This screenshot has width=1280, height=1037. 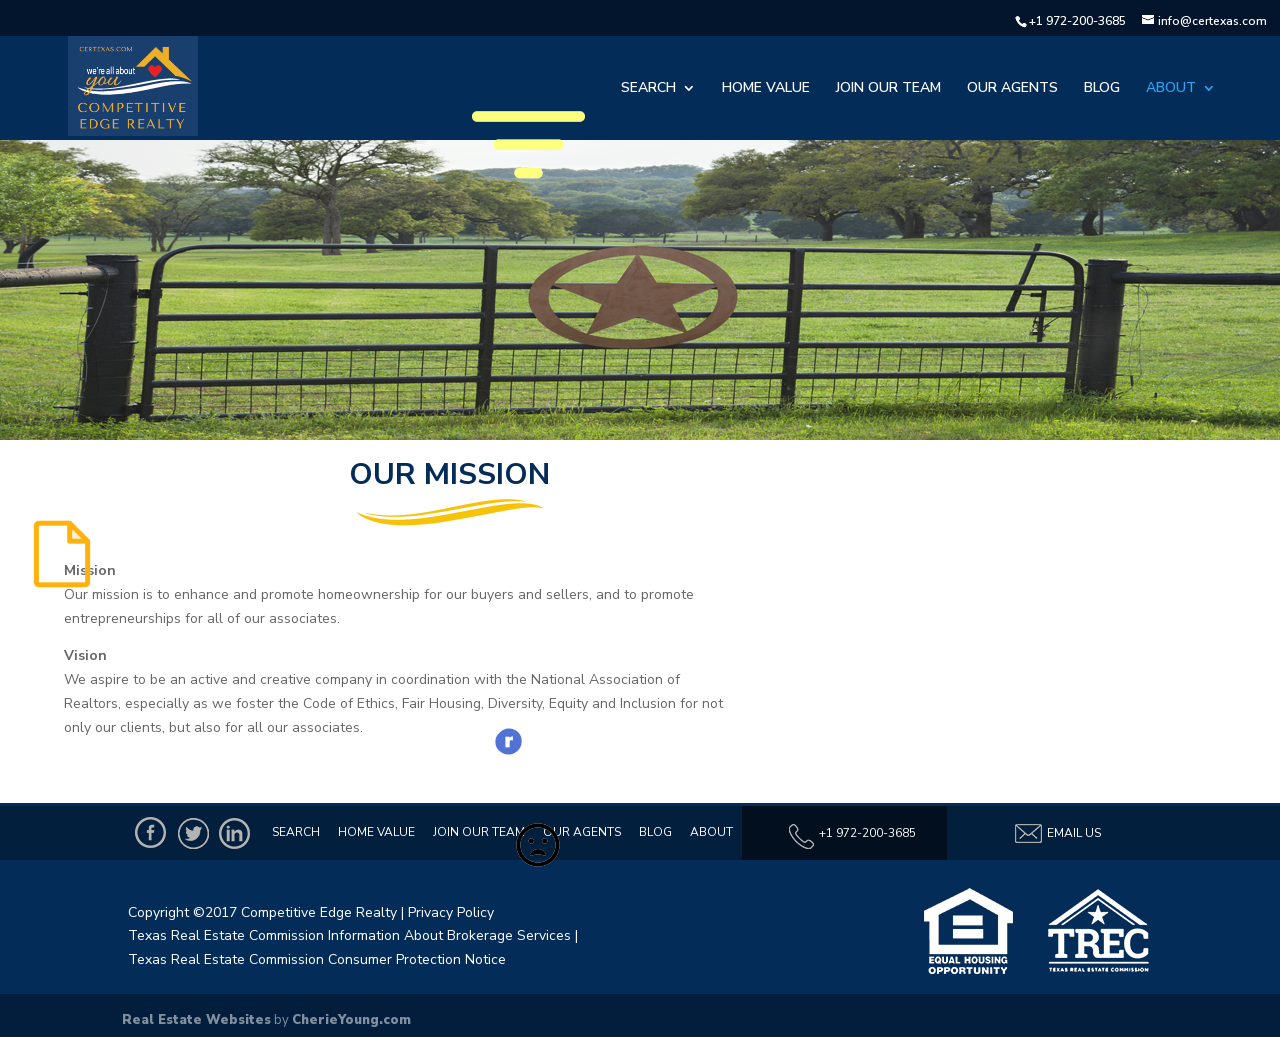 I want to click on filter or sort list items, so click(x=528, y=146).